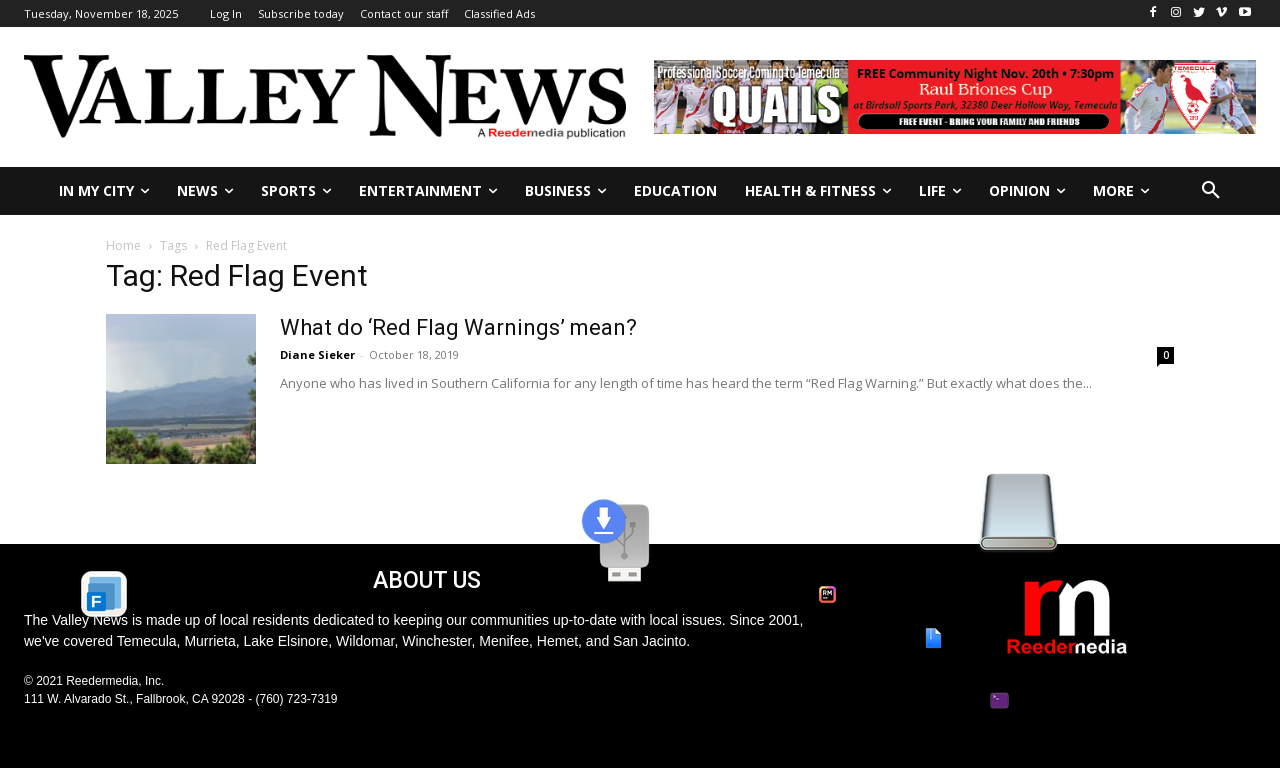  Describe the element at coordinates (104, 594) in the screenshot. I see `open fluent reader app` at that location.